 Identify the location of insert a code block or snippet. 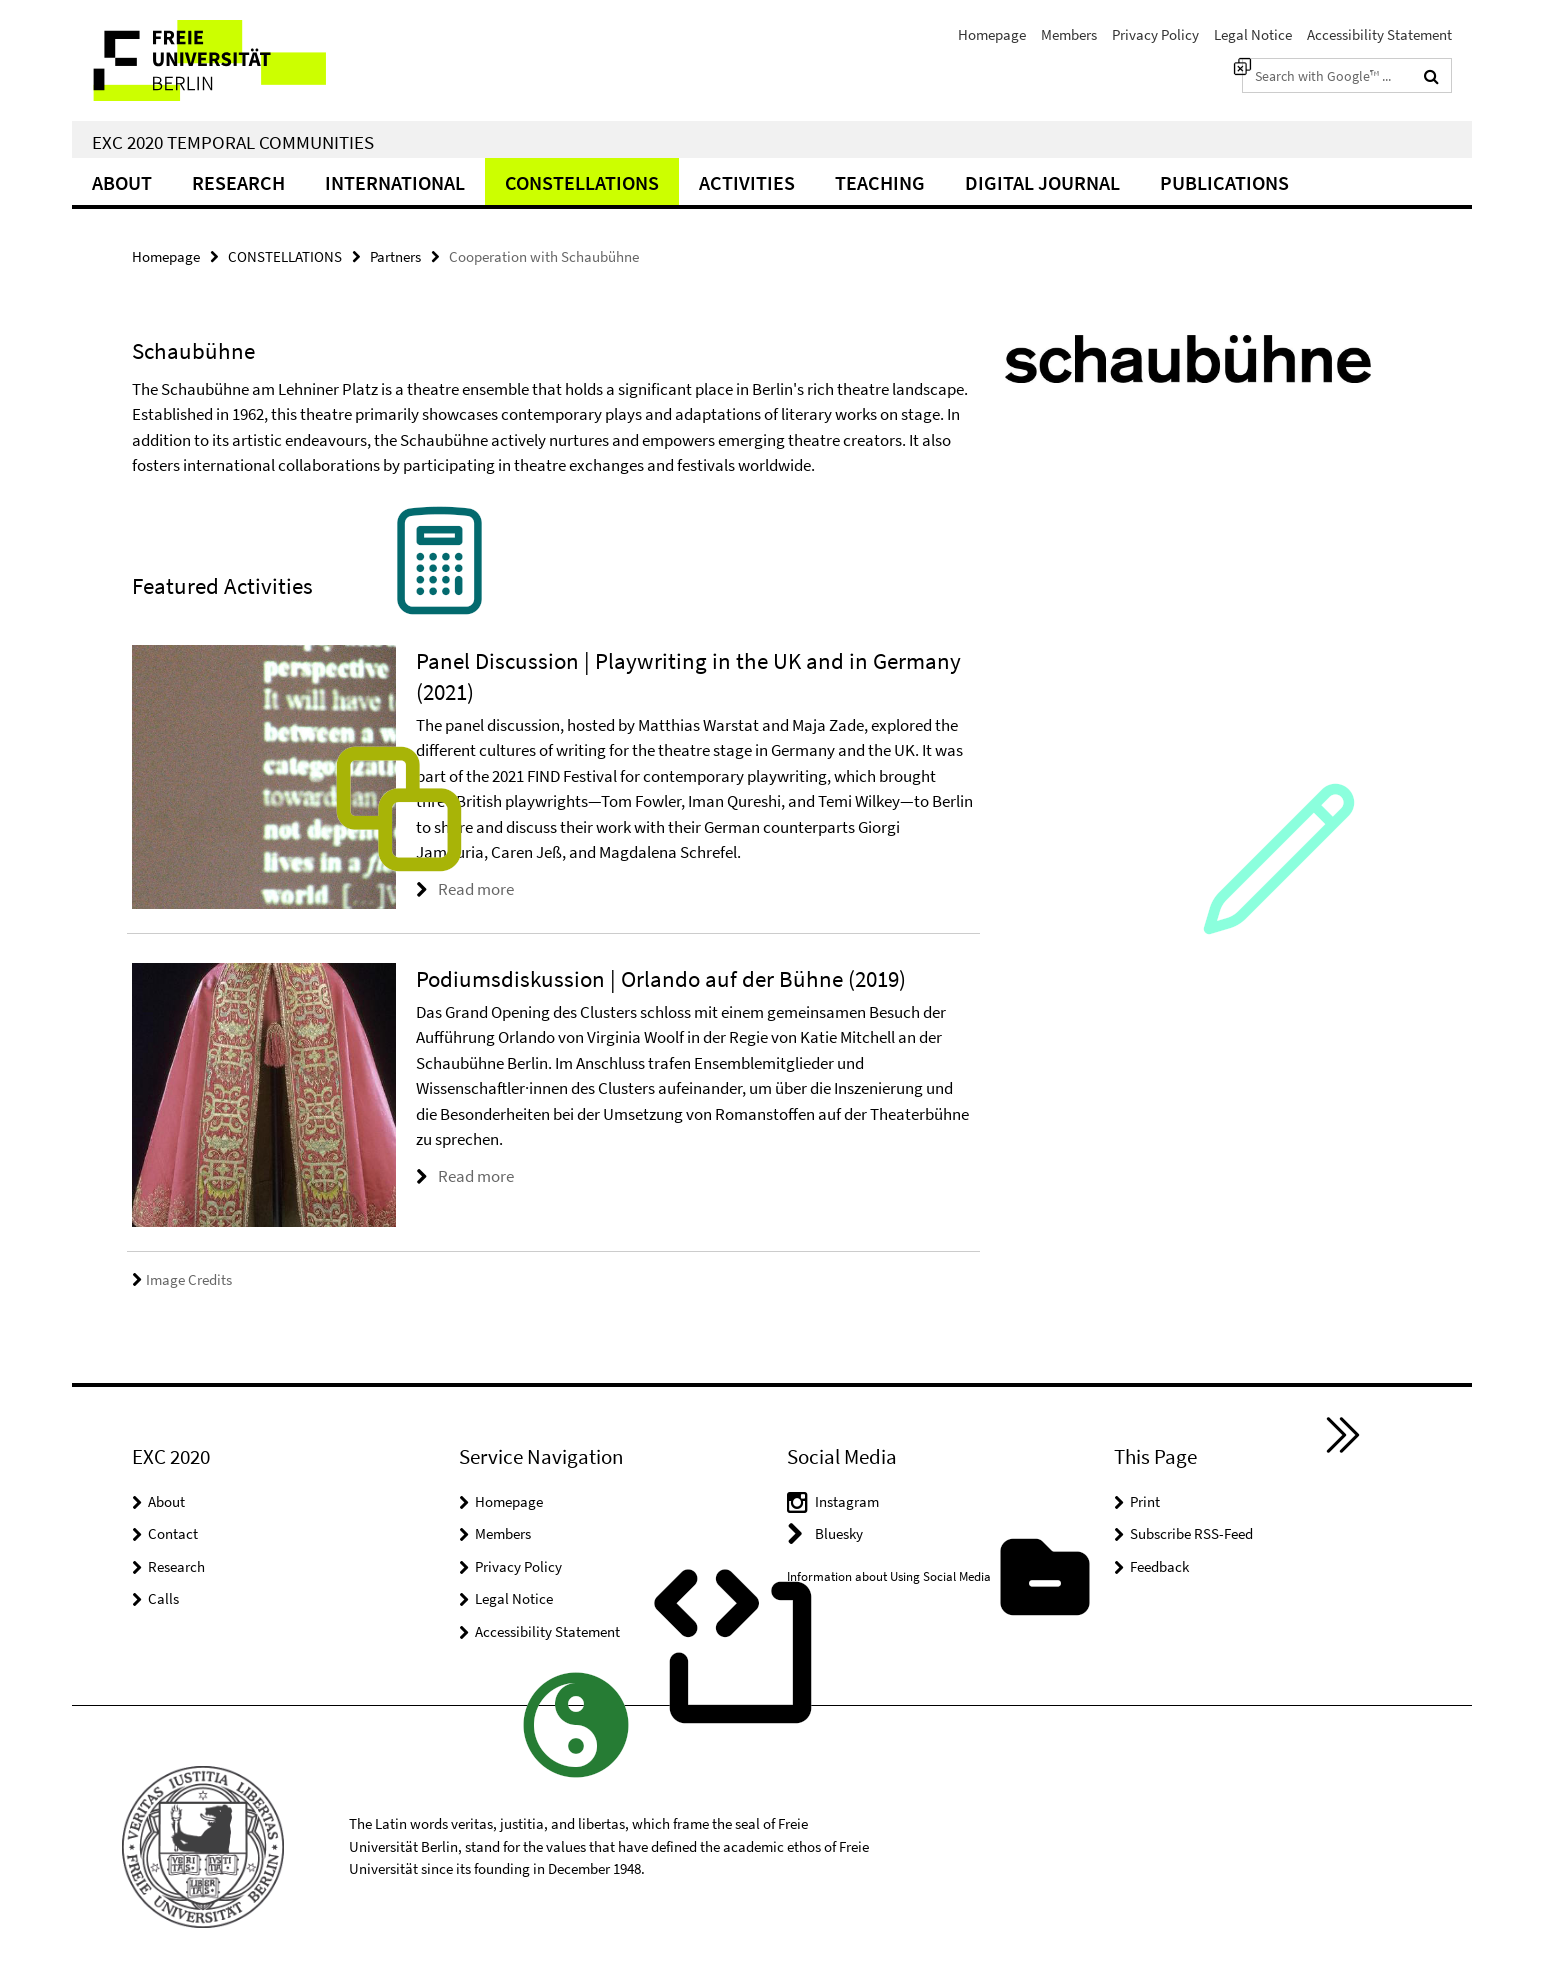
(740, 1652).